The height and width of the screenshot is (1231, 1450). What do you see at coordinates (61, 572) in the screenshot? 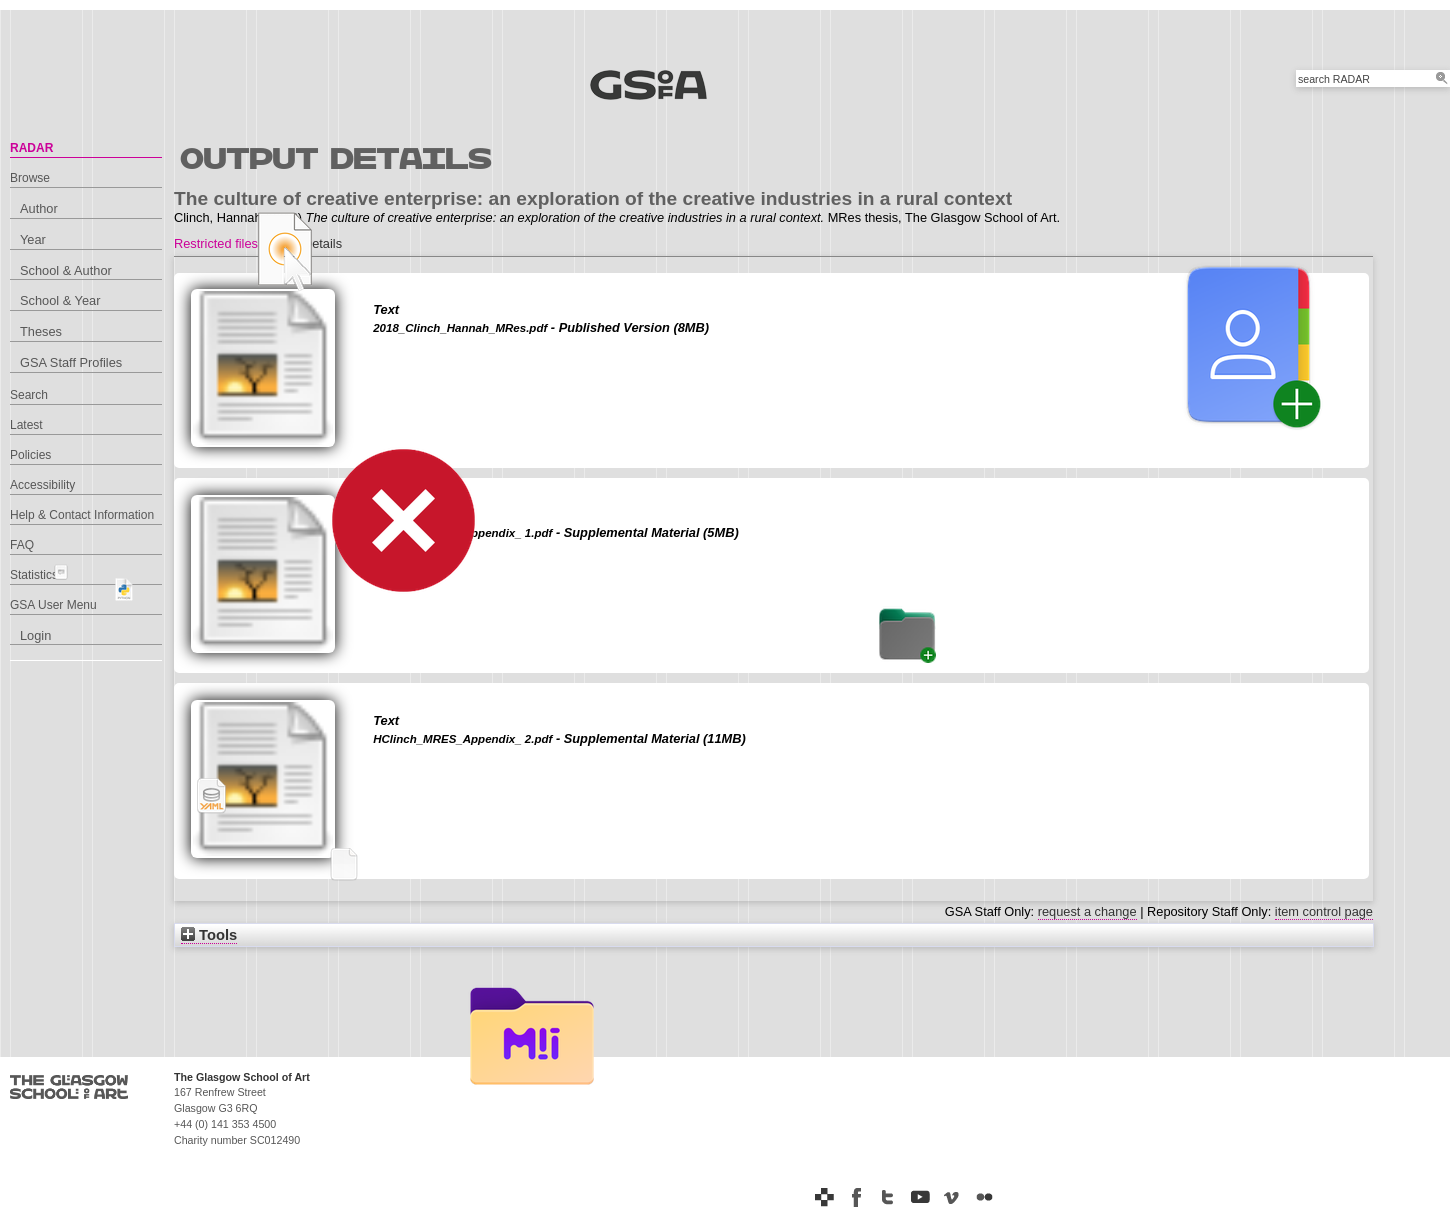
I see `subrip subtitle file (.srt)` at bounding box center [61, 572].